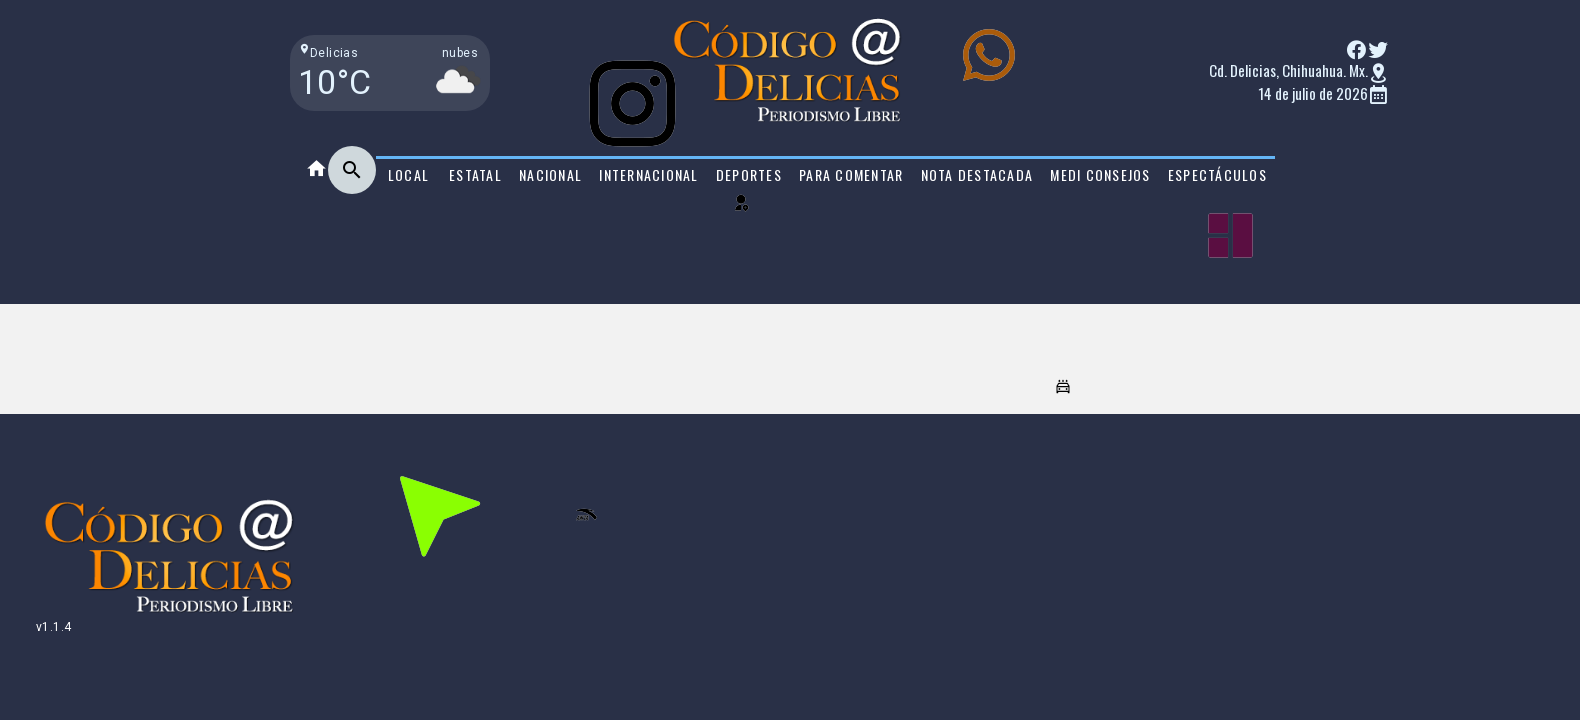 The image size is (1580, 720). What do you see at coordinates (1230, 235) in the screenshot?
I see `switch to grid layout view` at bounding box center [1230, 235].